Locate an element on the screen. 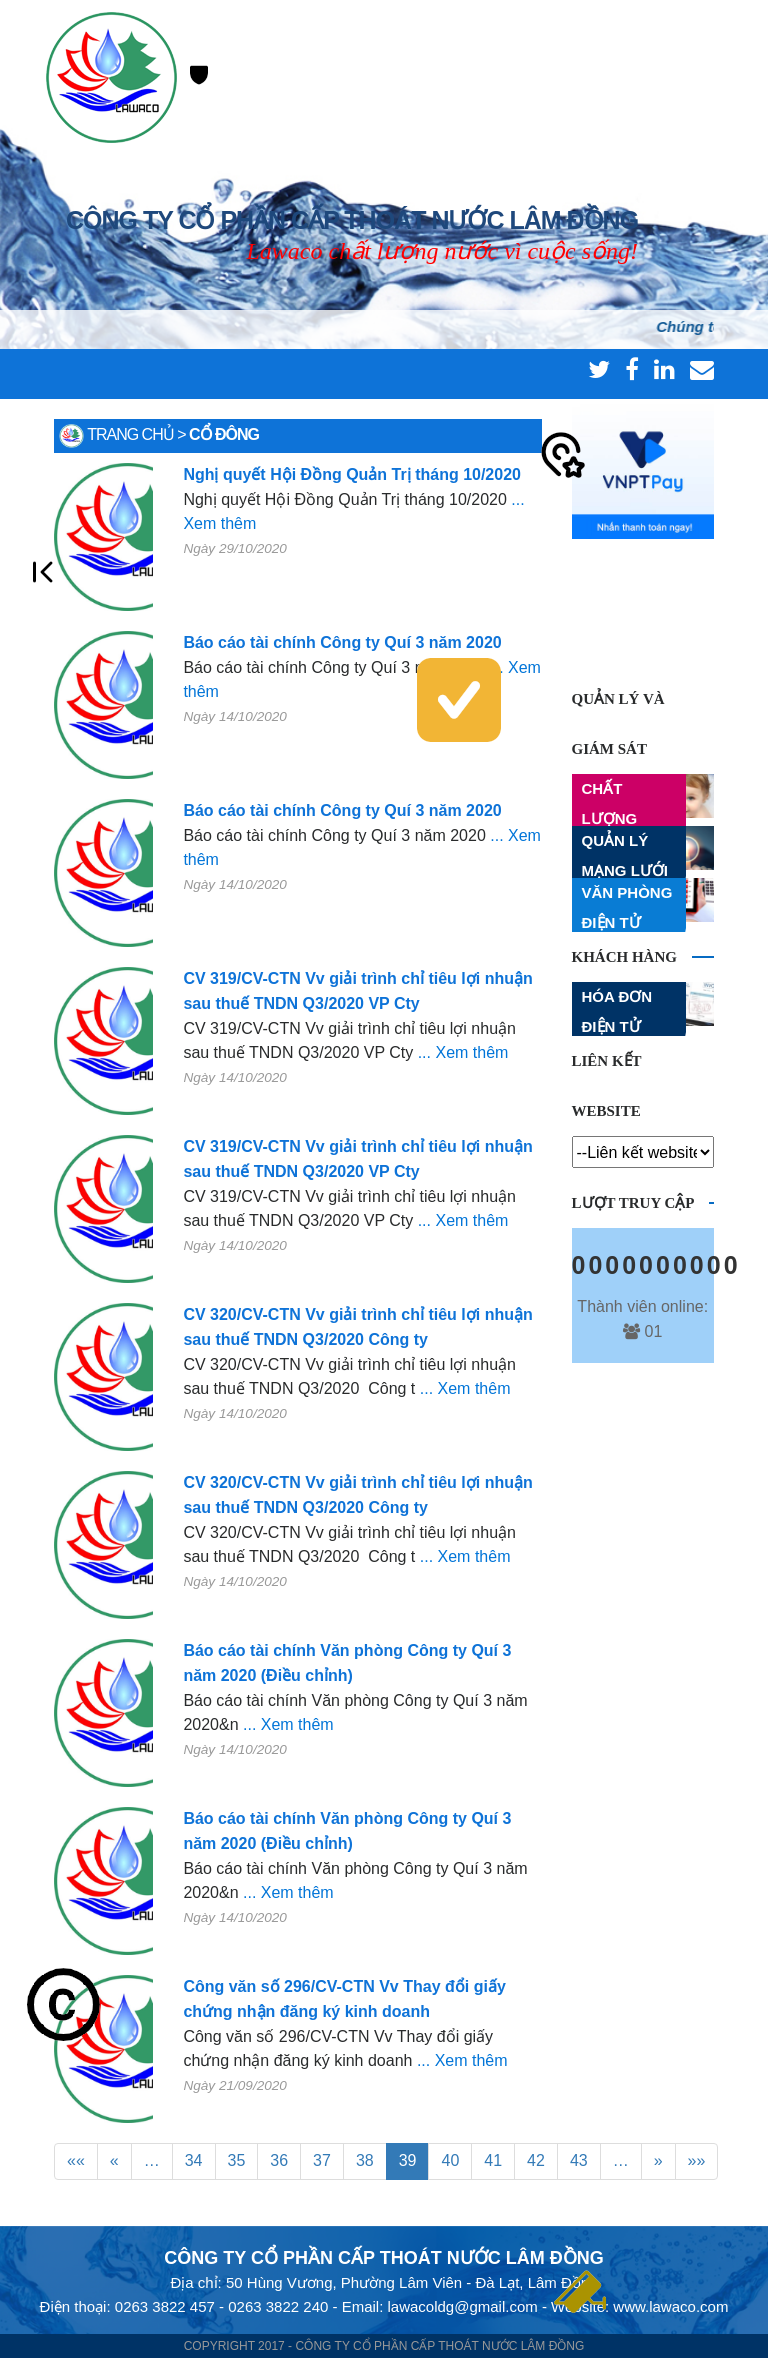  view copyright information is located at coordinates (63, 2004).